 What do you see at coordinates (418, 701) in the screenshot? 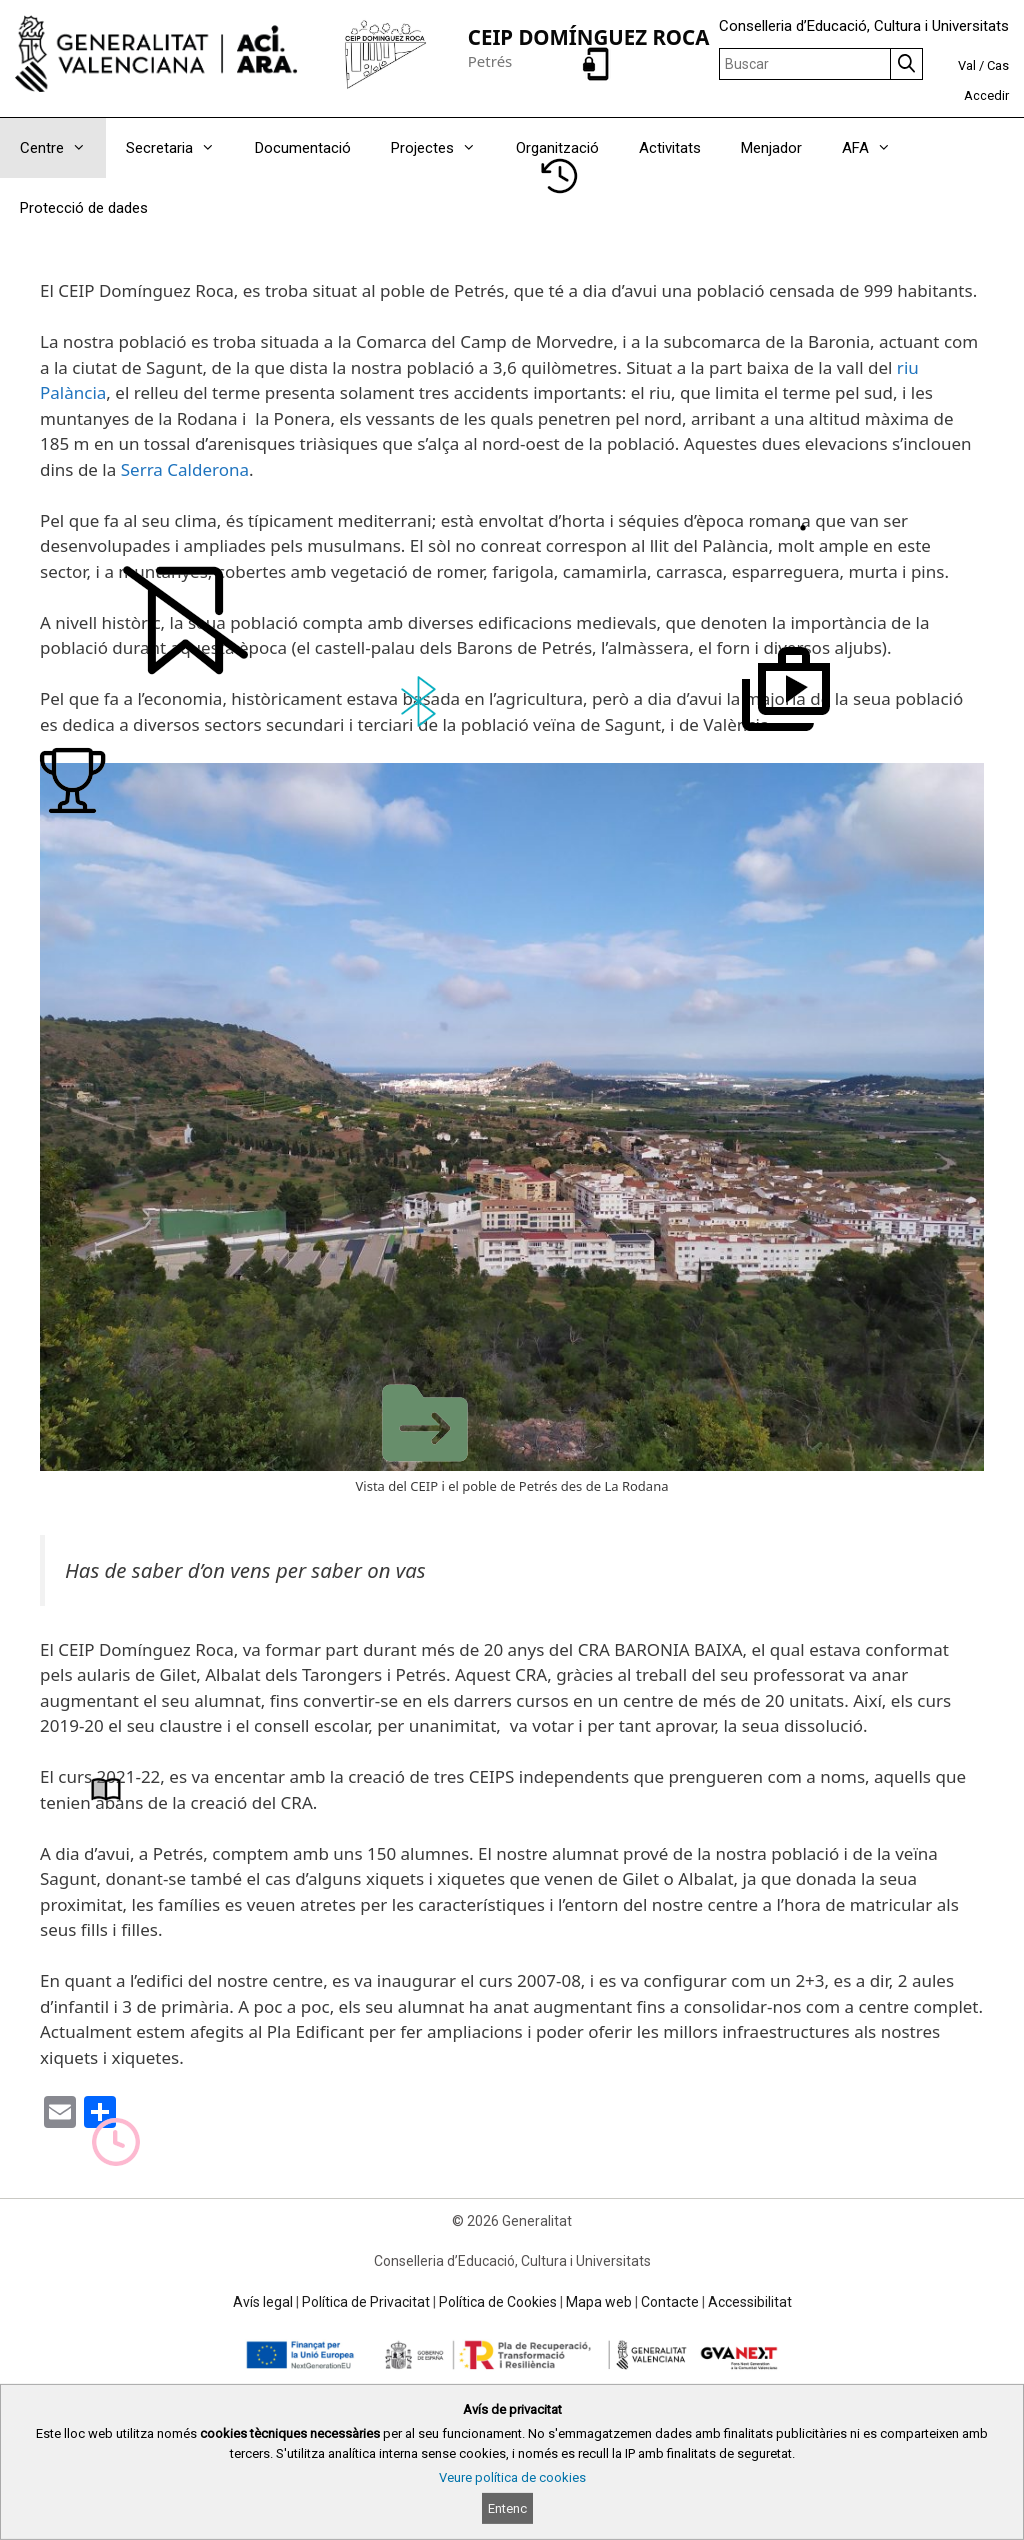
I see `toggle bluetooth connectivity` at bounding box center [418, 701].